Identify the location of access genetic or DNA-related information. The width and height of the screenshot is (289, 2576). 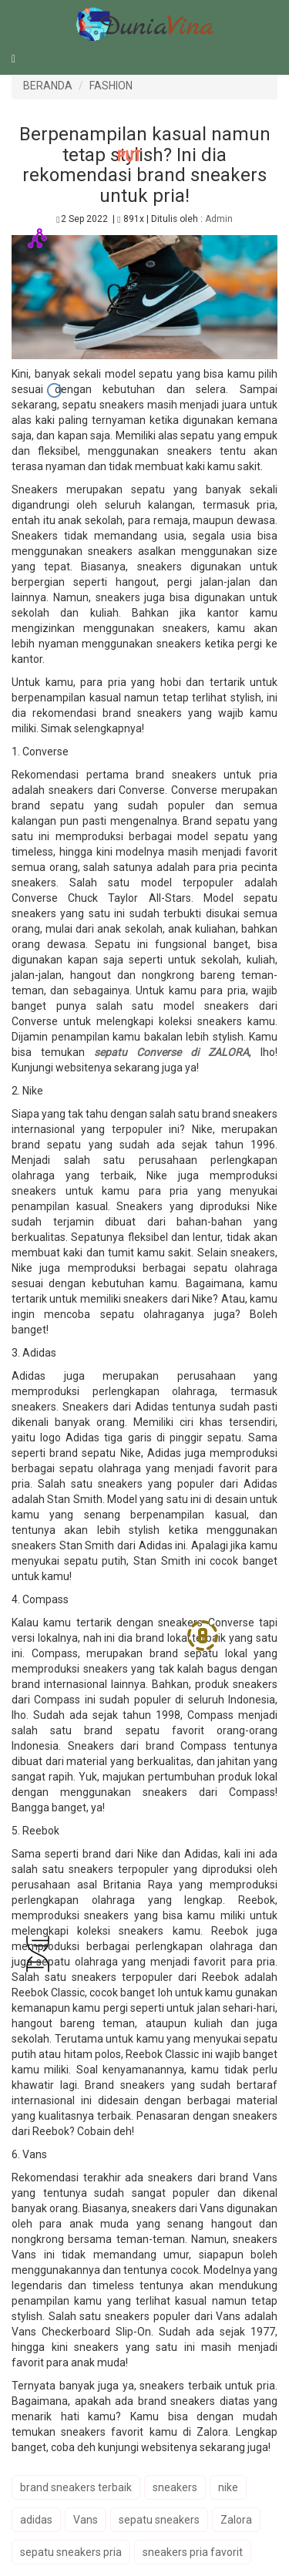
(38, 1954).